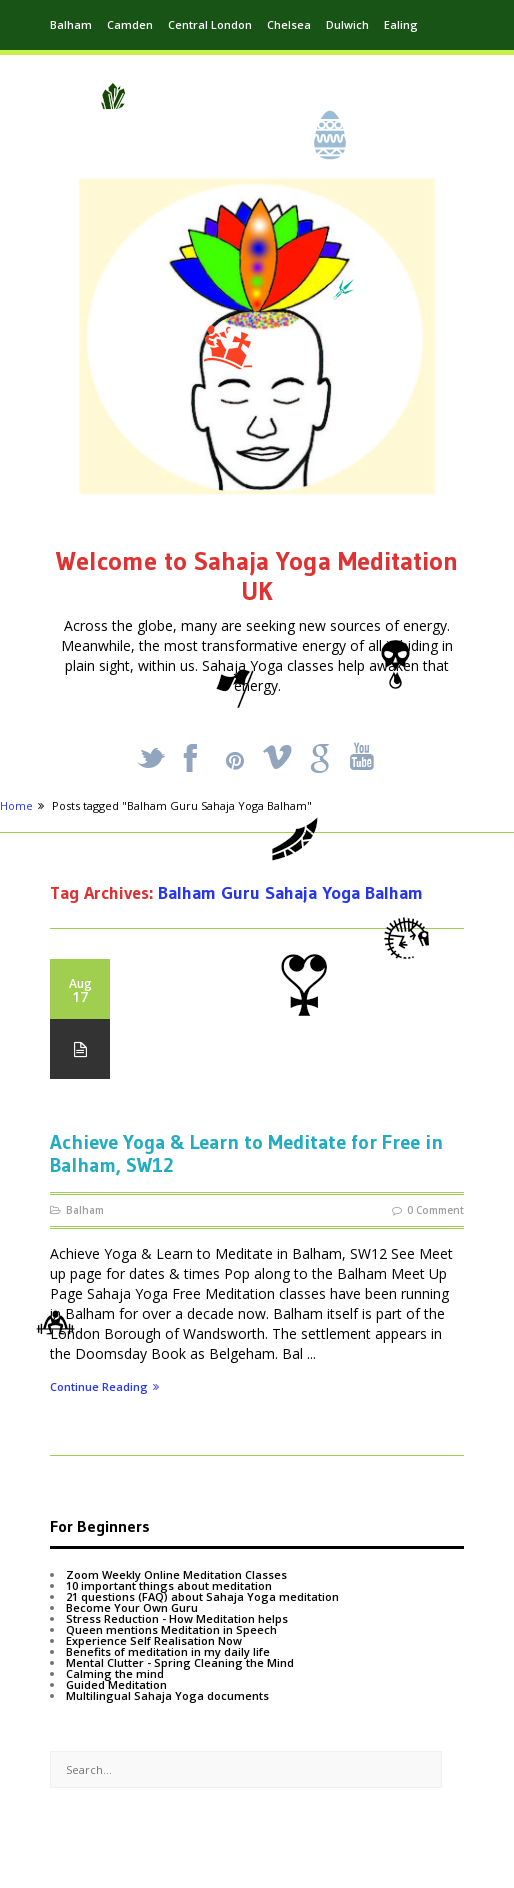  Describe the element at coordinates (228, 345) in the screenshot. I see `select fomorian enemy type or creature class` at that location.